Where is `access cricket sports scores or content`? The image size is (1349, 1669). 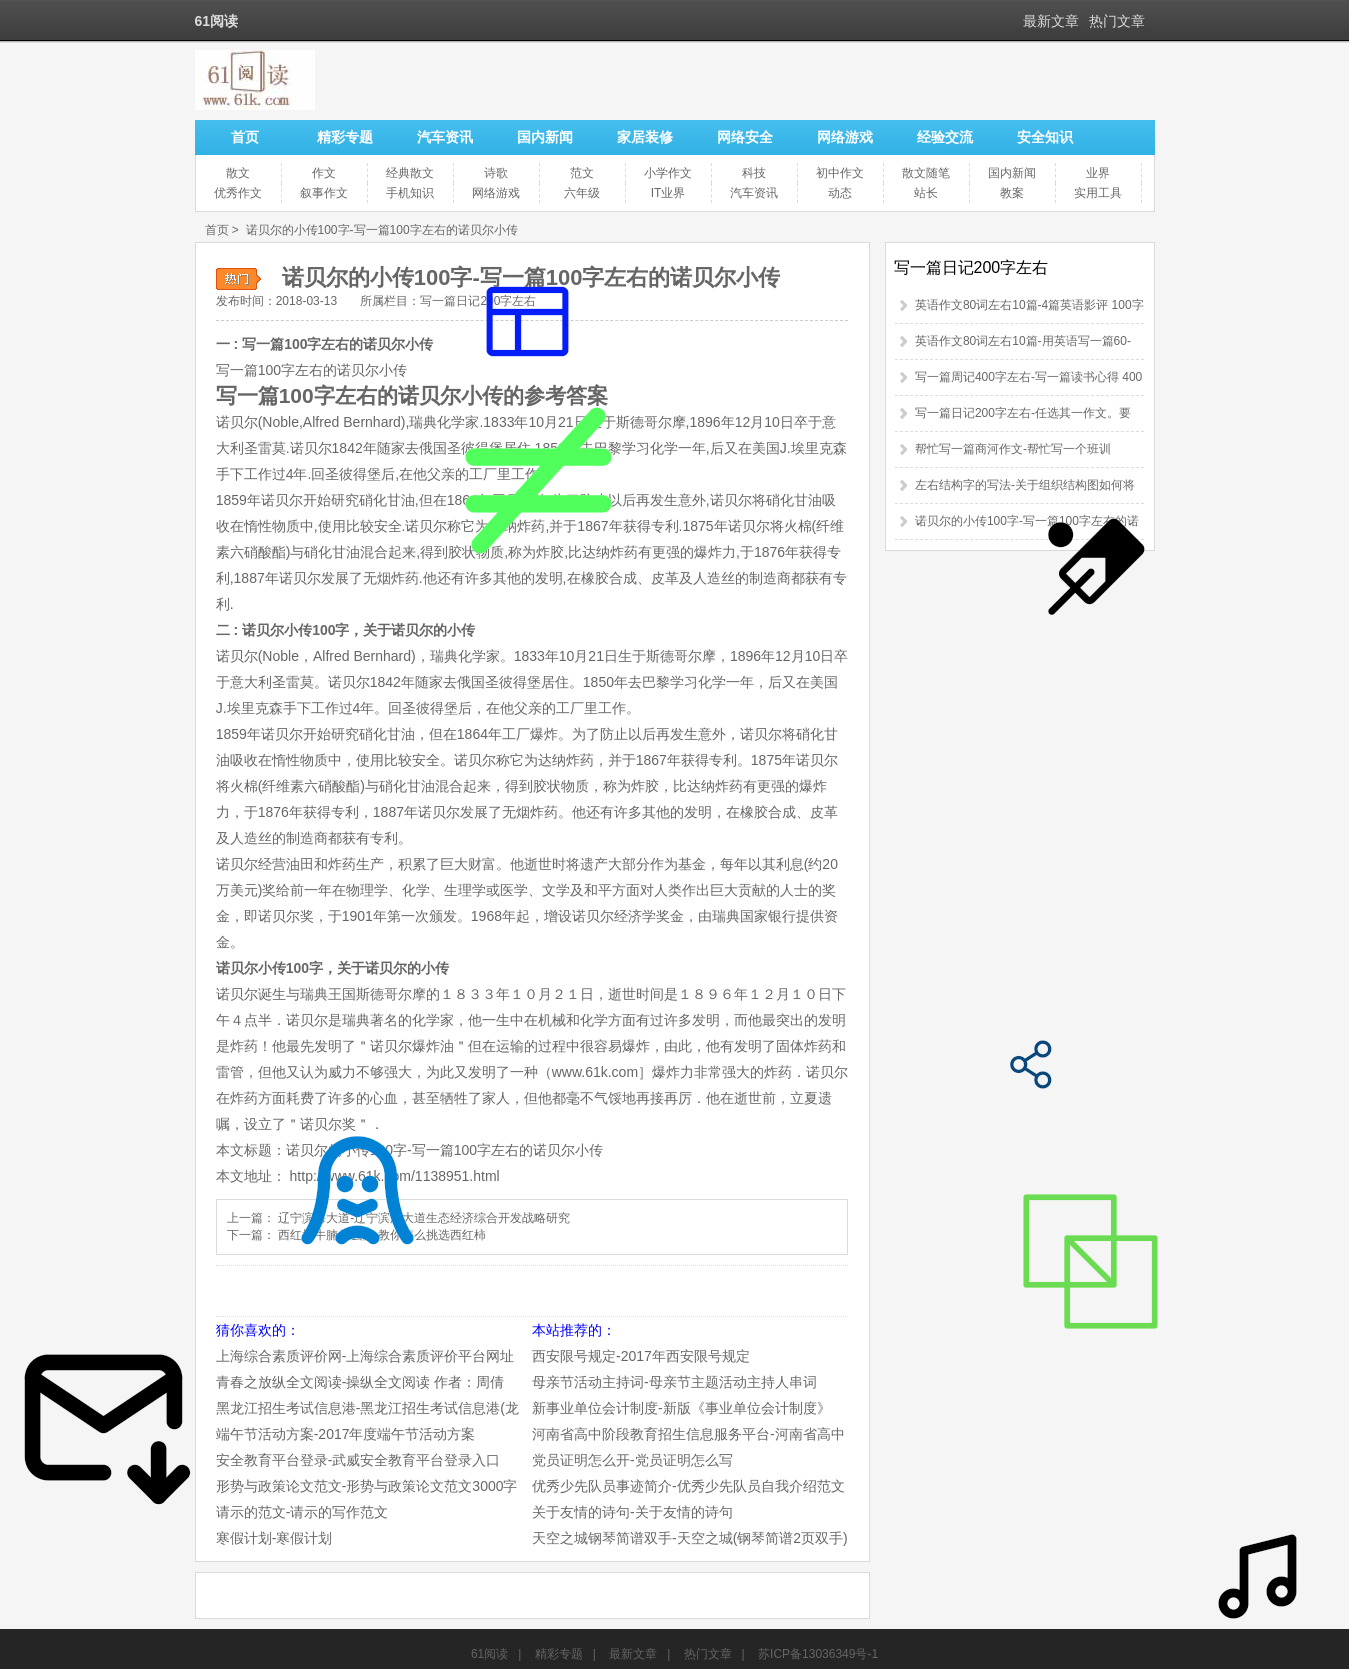
access cricket sports scores or content is located at coordinates (1091, 565).